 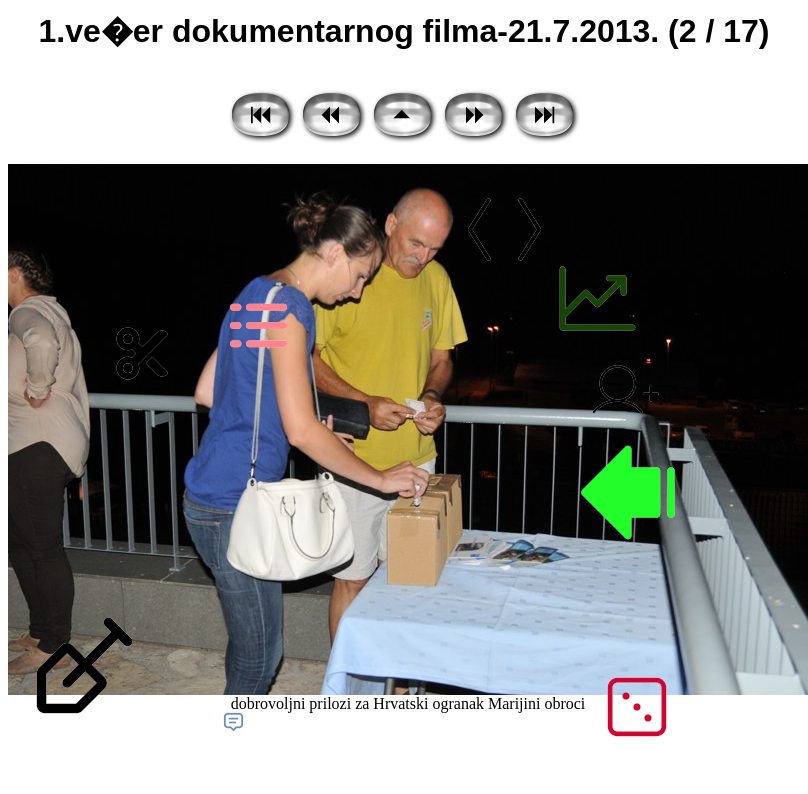 What do you see at coordinates (623, 391) in the screenshot?
I see `add a new contact or friend` at bounding box center [623, 391].